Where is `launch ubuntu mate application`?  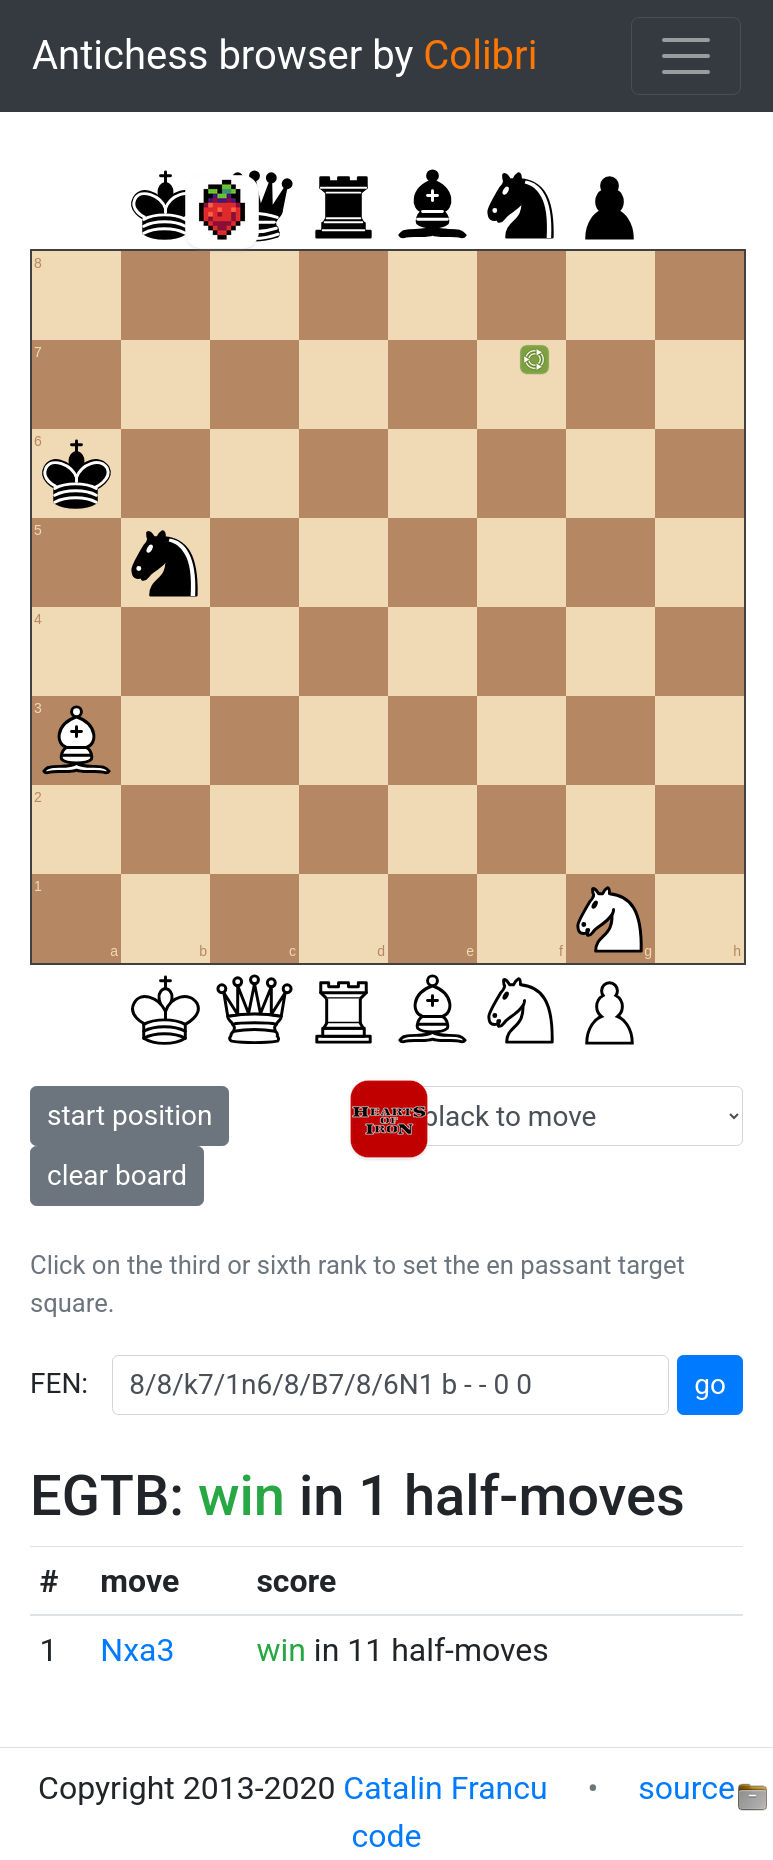
launch ubuntu mate application is located at coordinates (534, 359).